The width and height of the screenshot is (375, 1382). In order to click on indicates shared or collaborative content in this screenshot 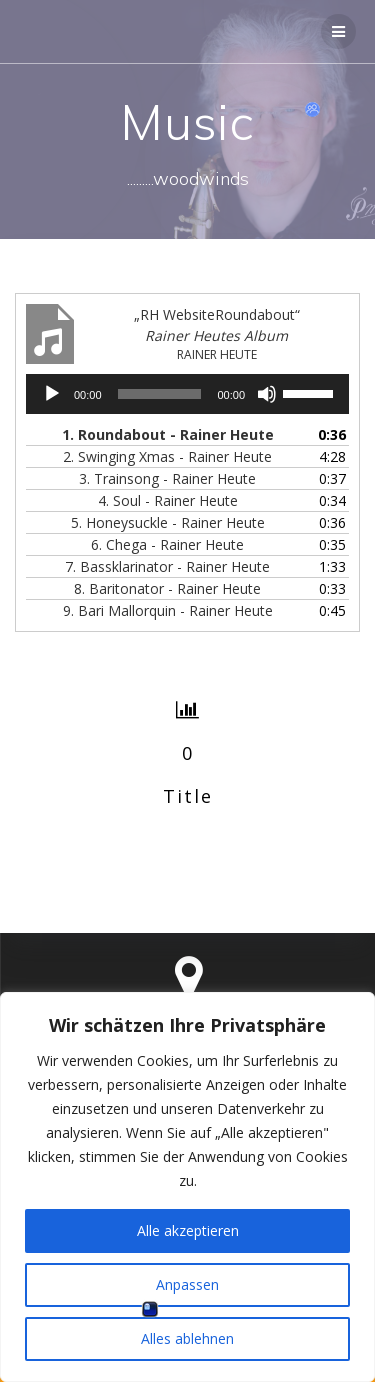, I will do `click(312, 109)`.